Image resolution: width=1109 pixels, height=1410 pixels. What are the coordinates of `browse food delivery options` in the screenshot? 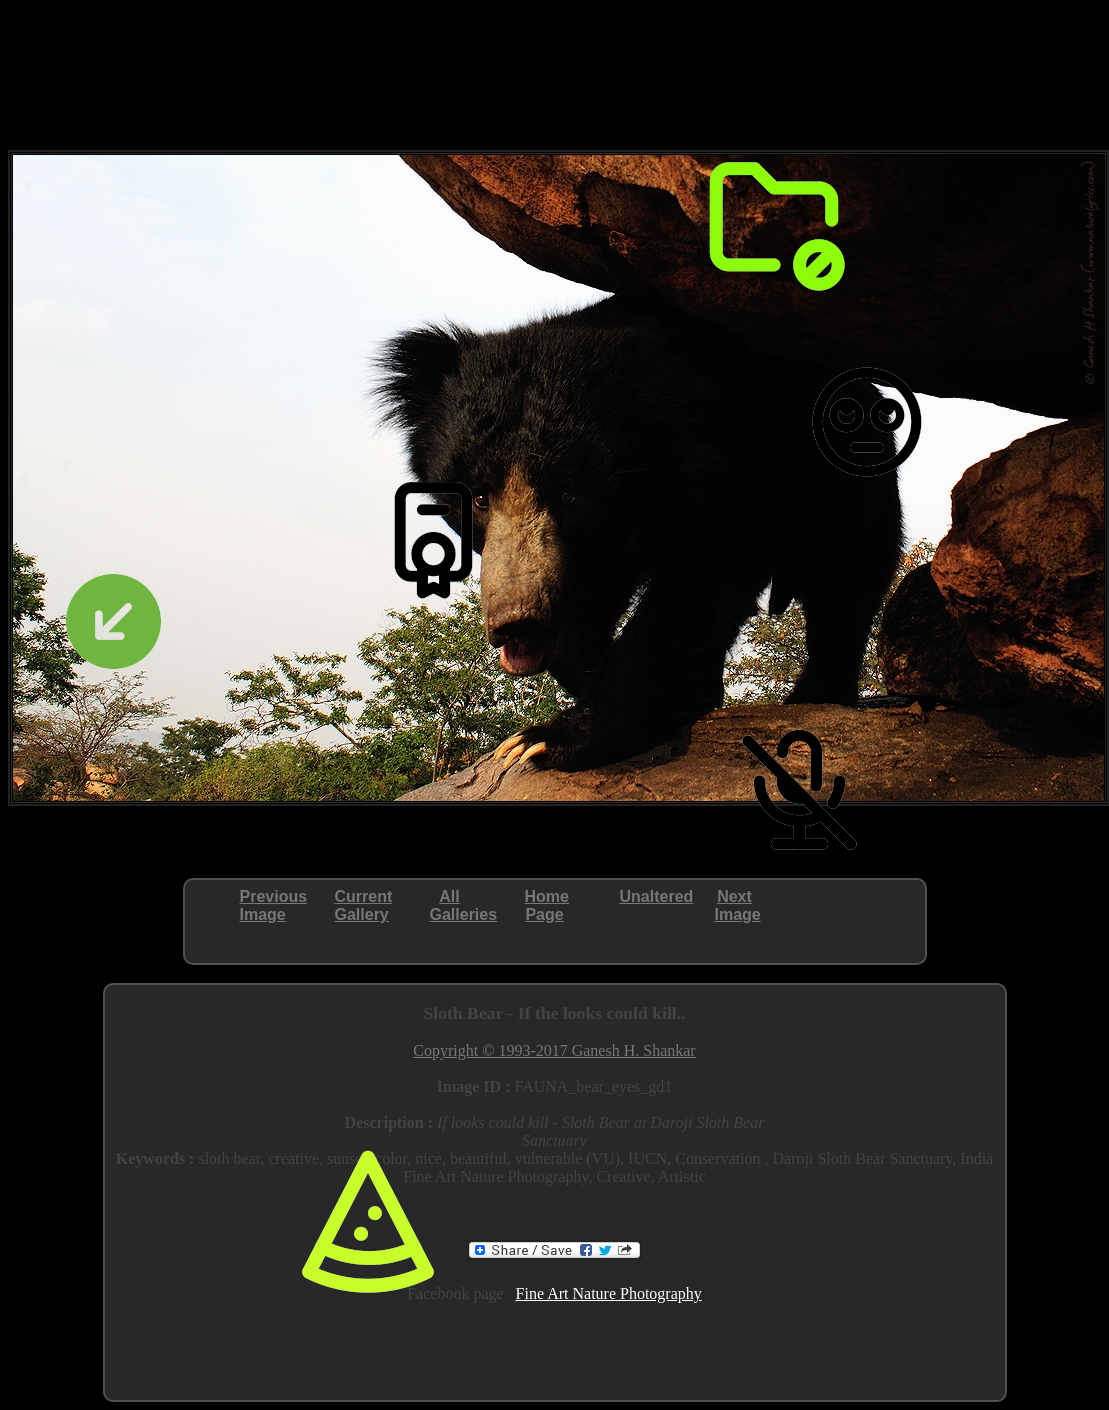 It's located at (368, 1220).